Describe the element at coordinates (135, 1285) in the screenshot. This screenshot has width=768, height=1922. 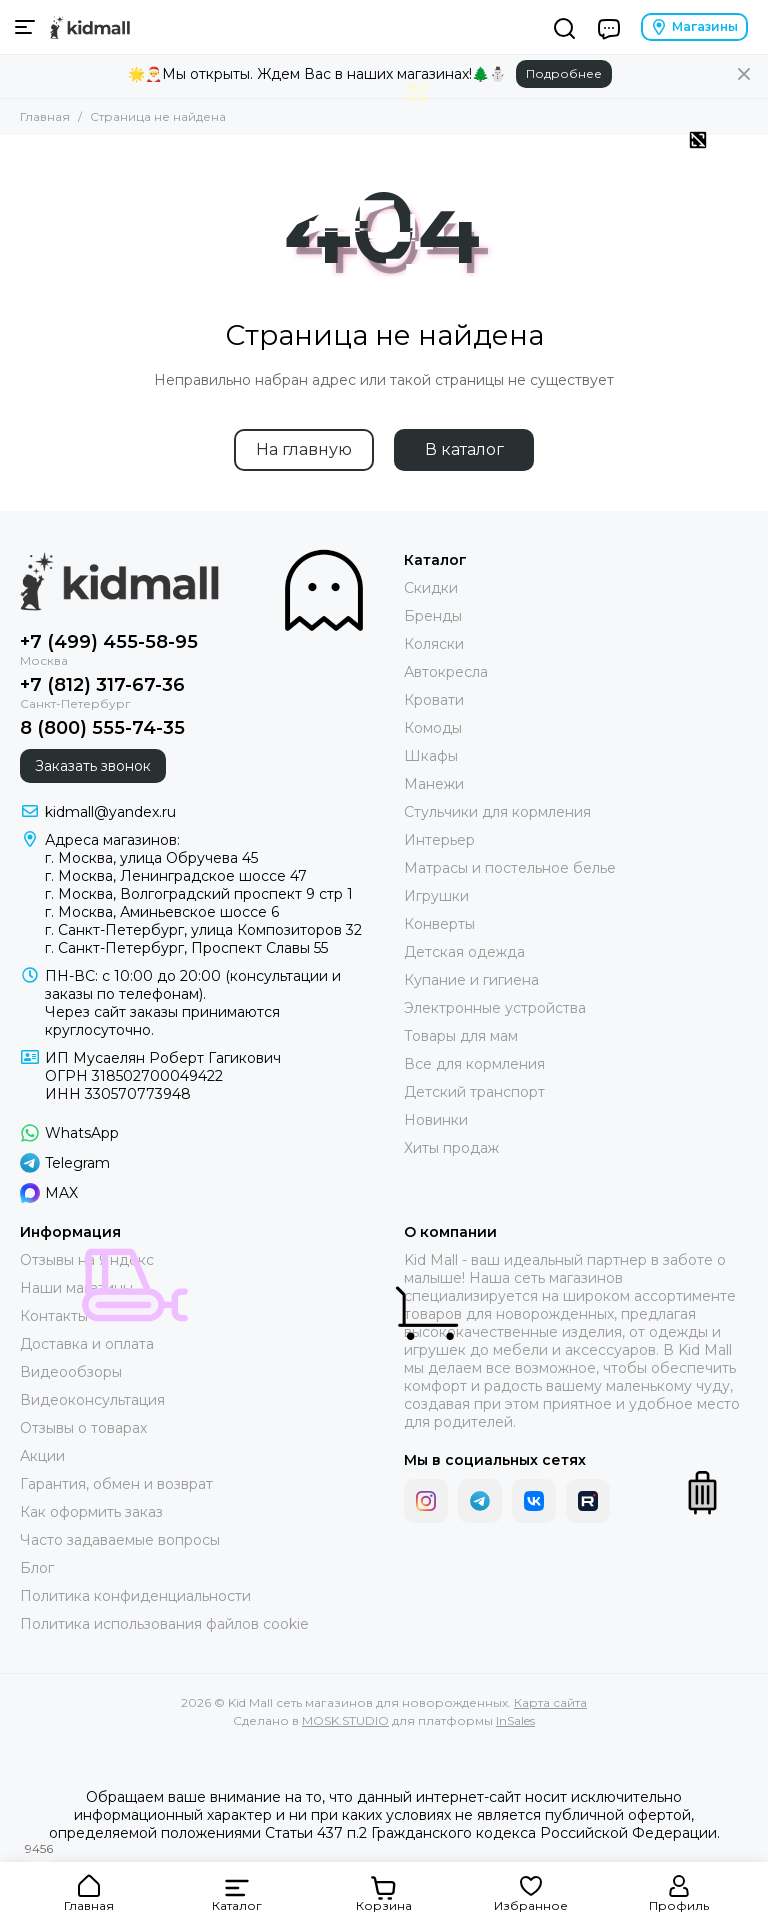
I see `access construction or heavy machinery tools` at that location.